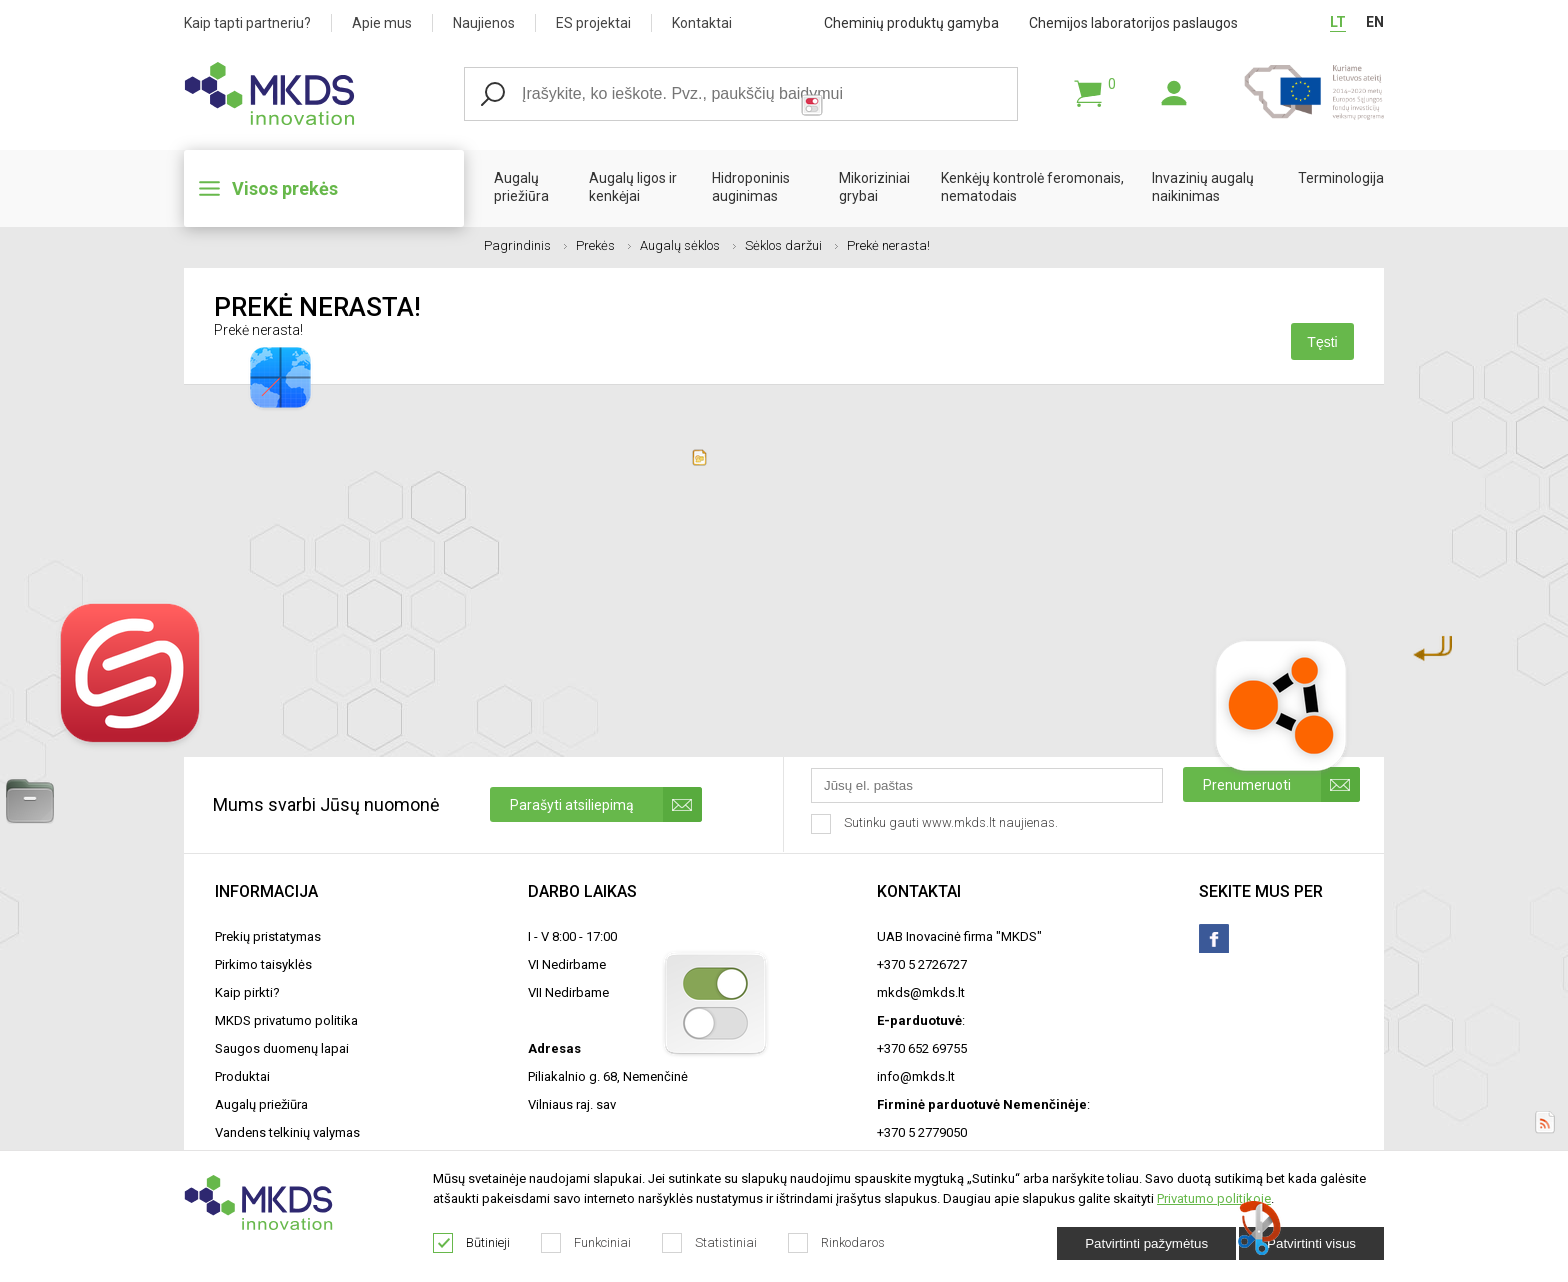 The height and width of the screenshot is (1282, 1568). What do you see at coordinates (30, 801) in the screenshot?
I see `open the file manager application` at bounding box center [30, 801].